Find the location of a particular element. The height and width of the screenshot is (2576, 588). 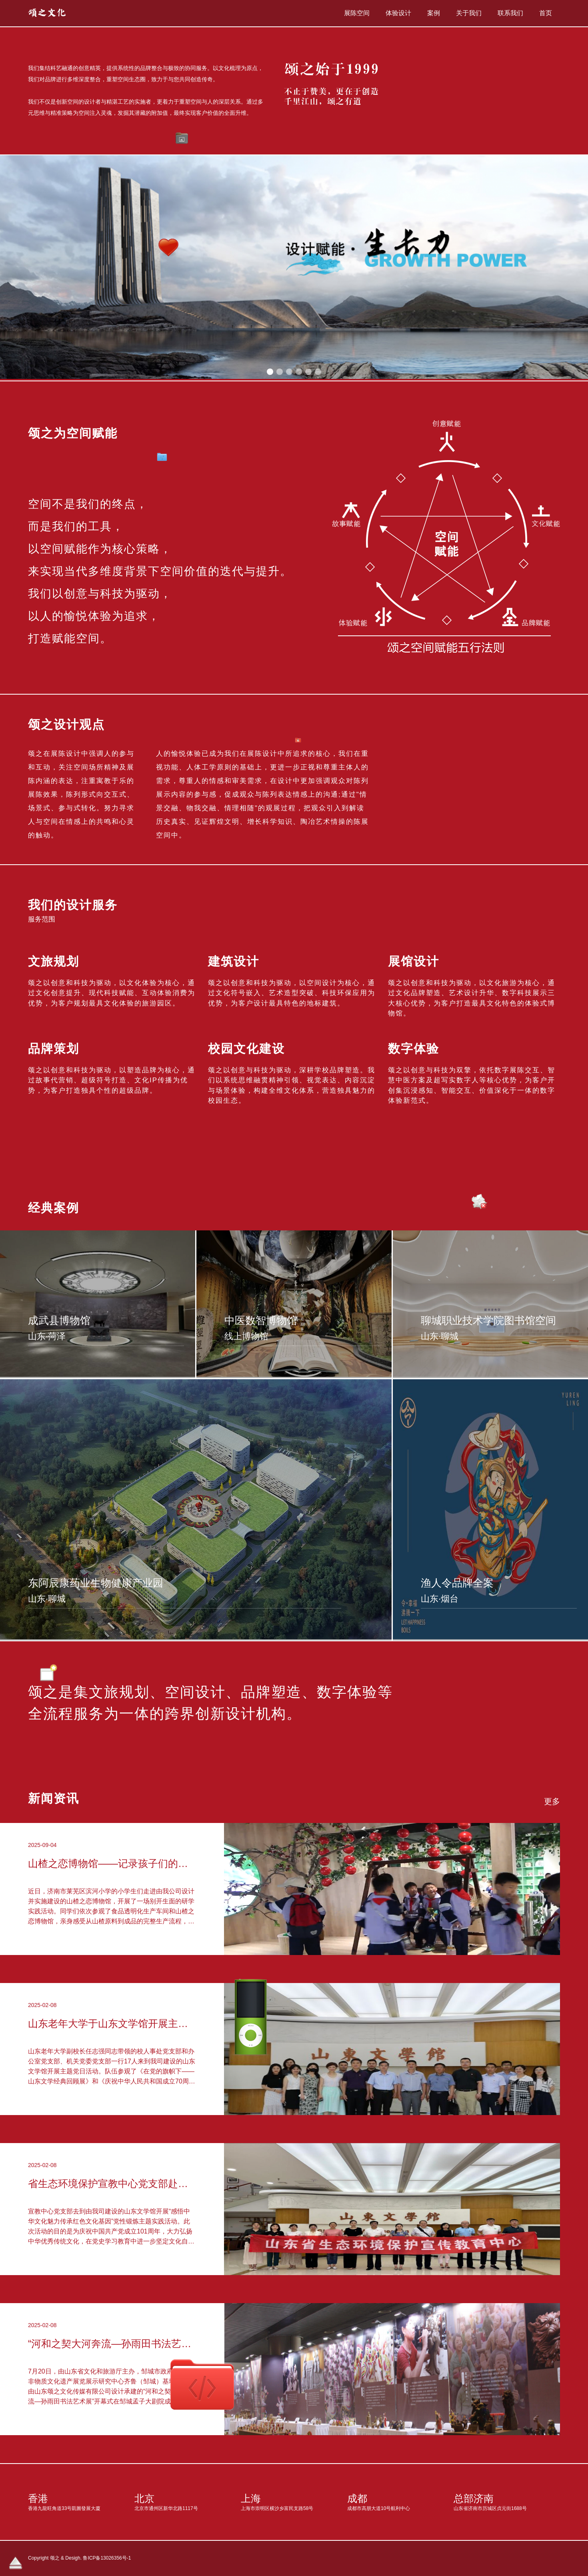

open your pictures folder is located at coordinates (182, 138).